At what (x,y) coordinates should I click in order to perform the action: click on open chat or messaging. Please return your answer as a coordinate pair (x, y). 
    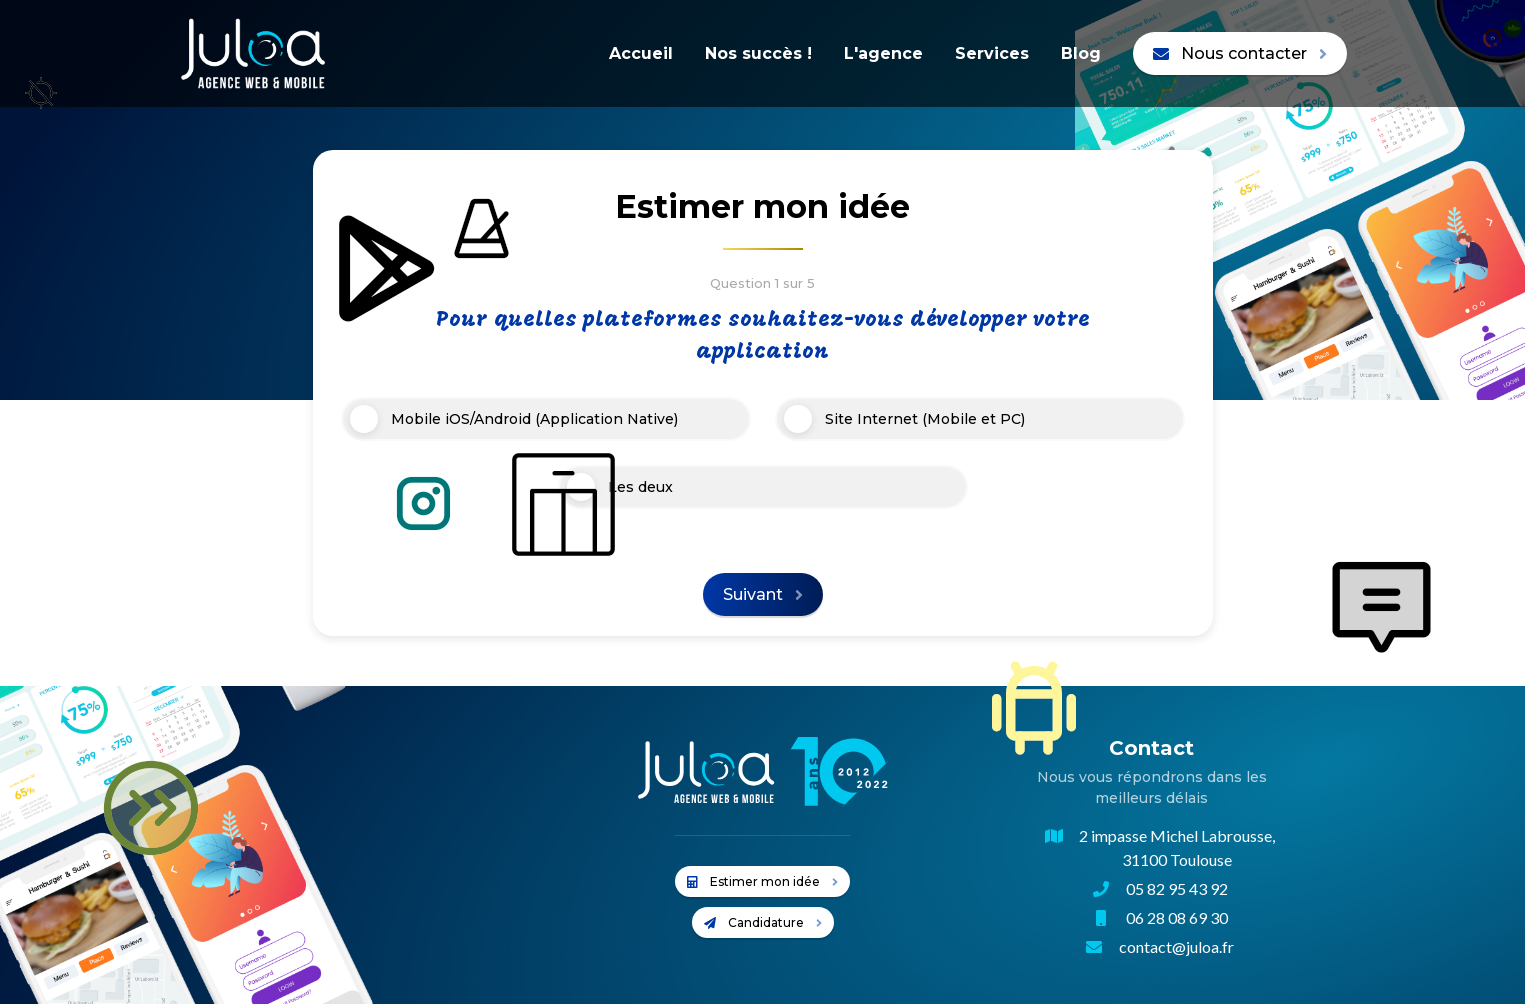
    Looking at the image, I should click on (1381, 603).